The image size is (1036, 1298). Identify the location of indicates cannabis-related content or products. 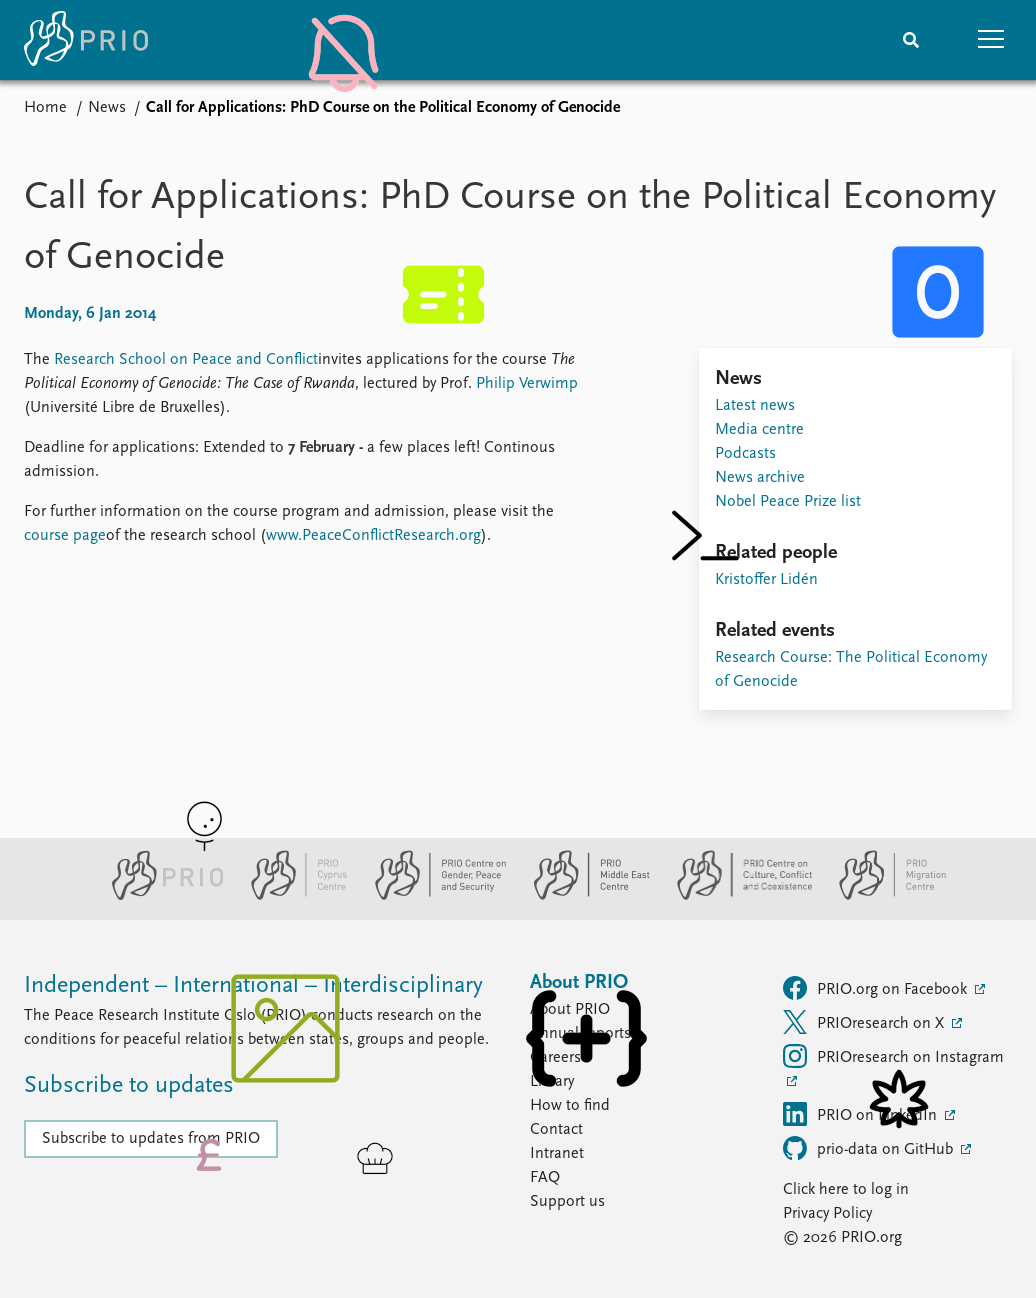
(899, 1099).